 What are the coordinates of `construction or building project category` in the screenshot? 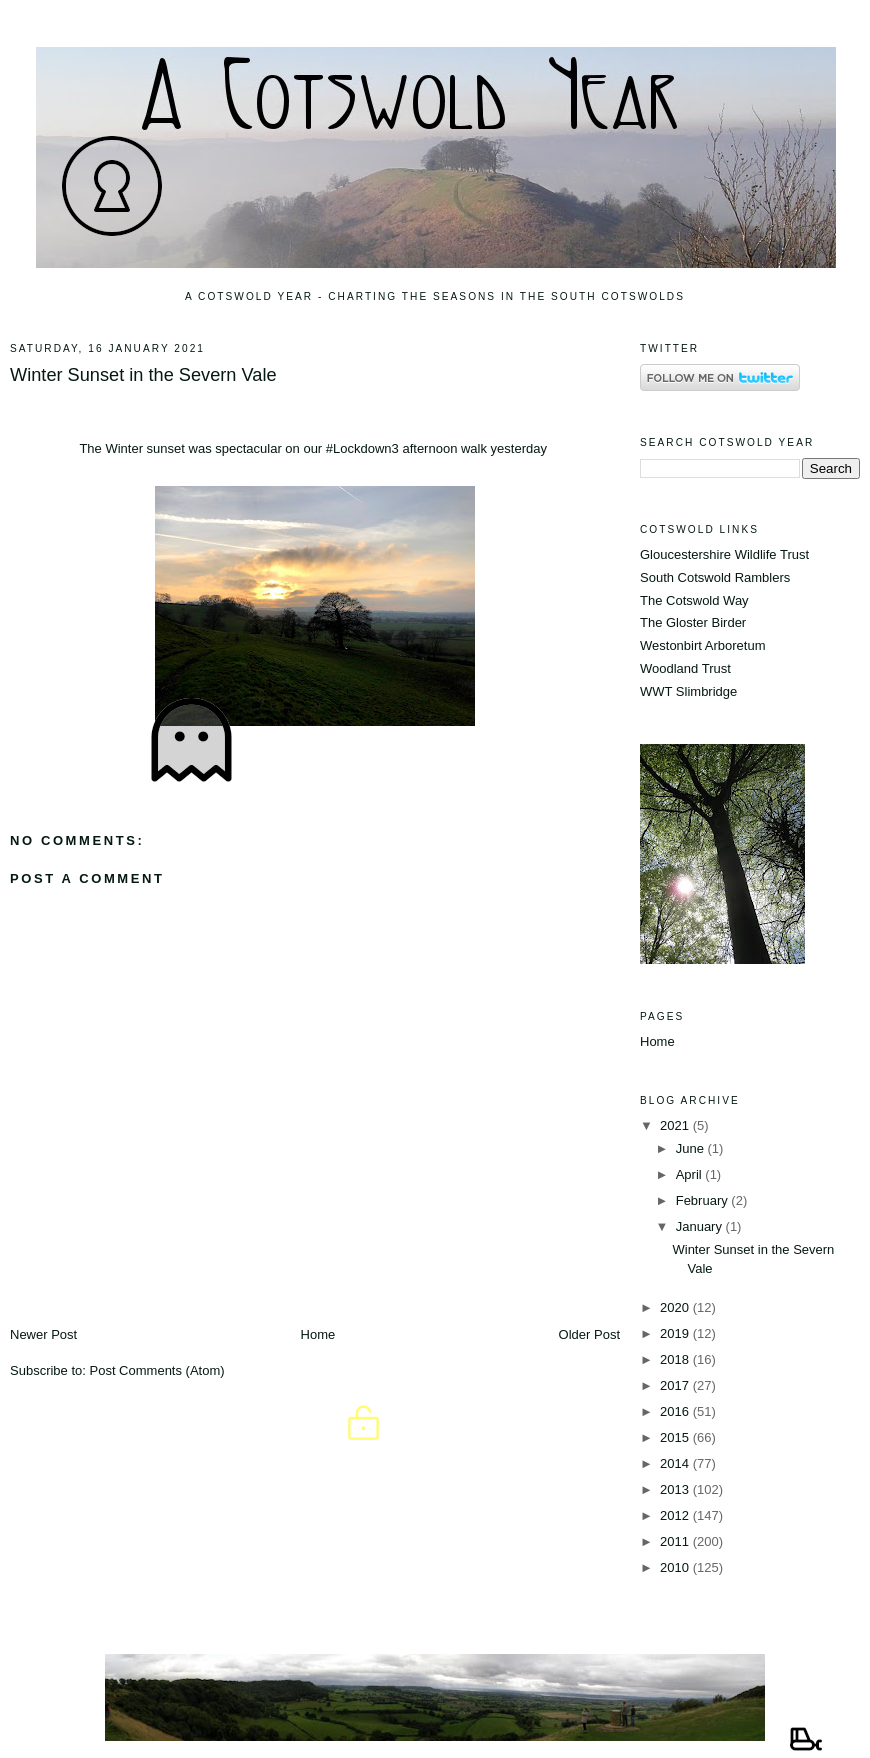 It's located at (806, 1739).